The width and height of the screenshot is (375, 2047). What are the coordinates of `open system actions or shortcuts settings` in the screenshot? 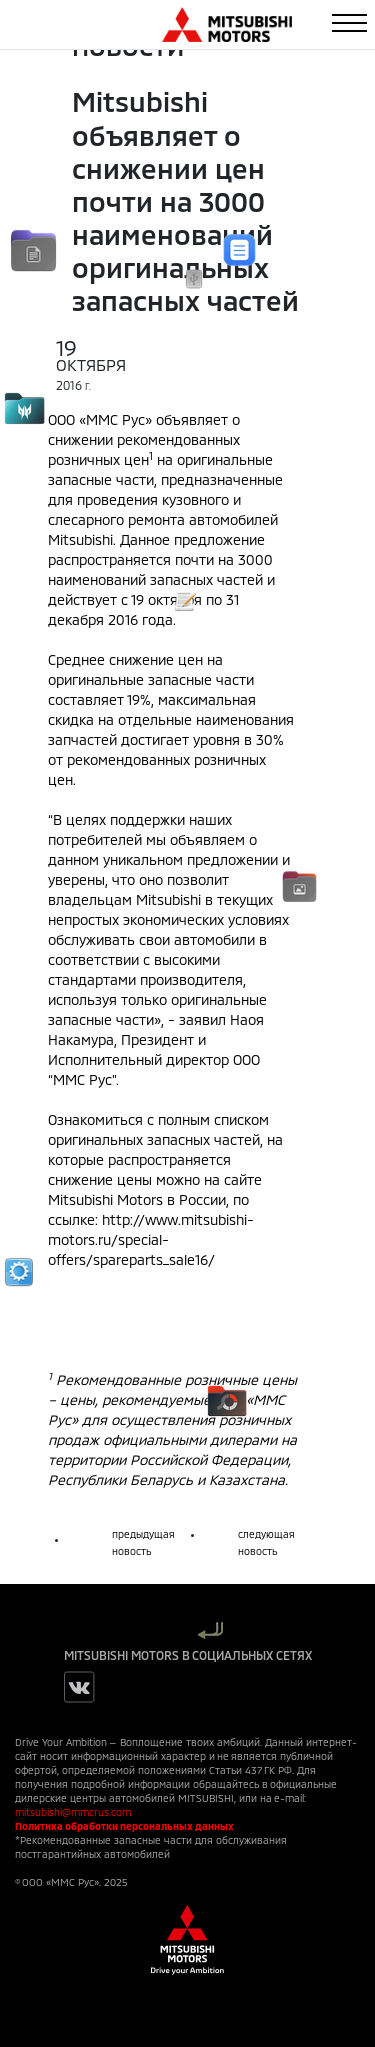 It's located at (239, 250).